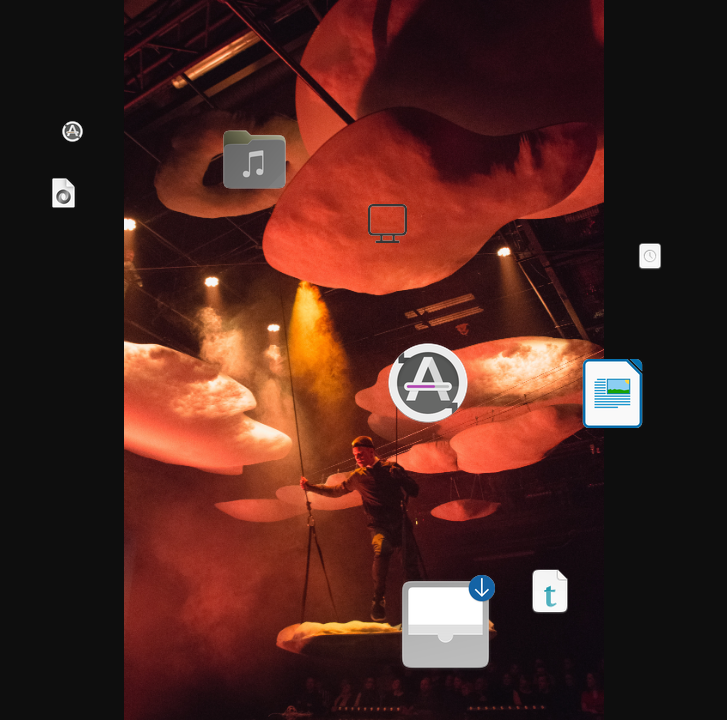  What do you see at coordinates (387, 223) in the screenshot?
I see `display or monitor settings` at bounding box center [387, 223].